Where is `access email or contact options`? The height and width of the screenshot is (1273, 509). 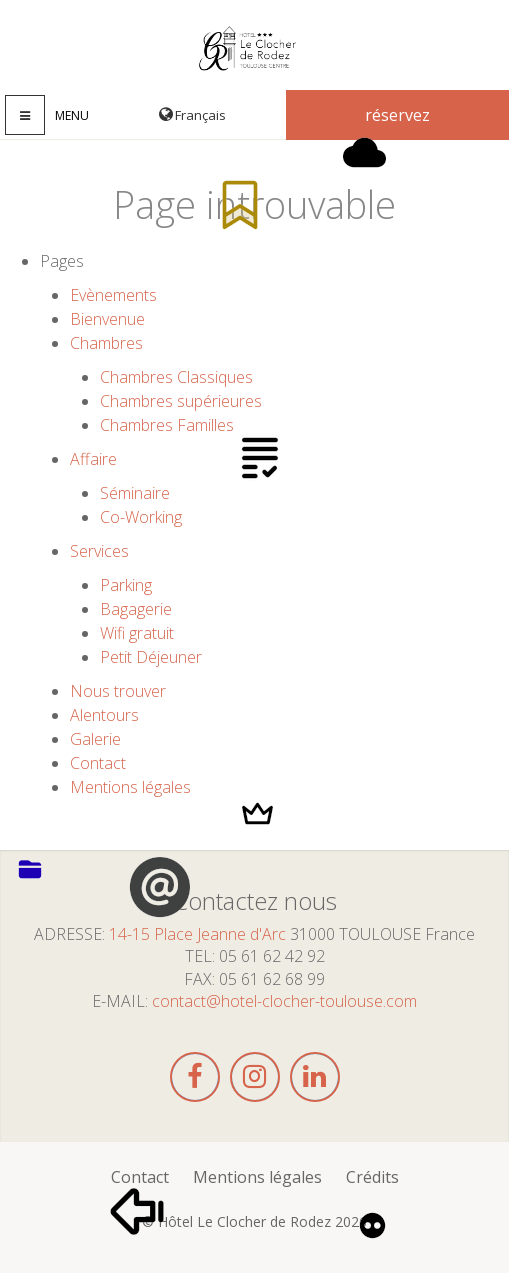 access email or contact options is located at coordinates (160, 887).